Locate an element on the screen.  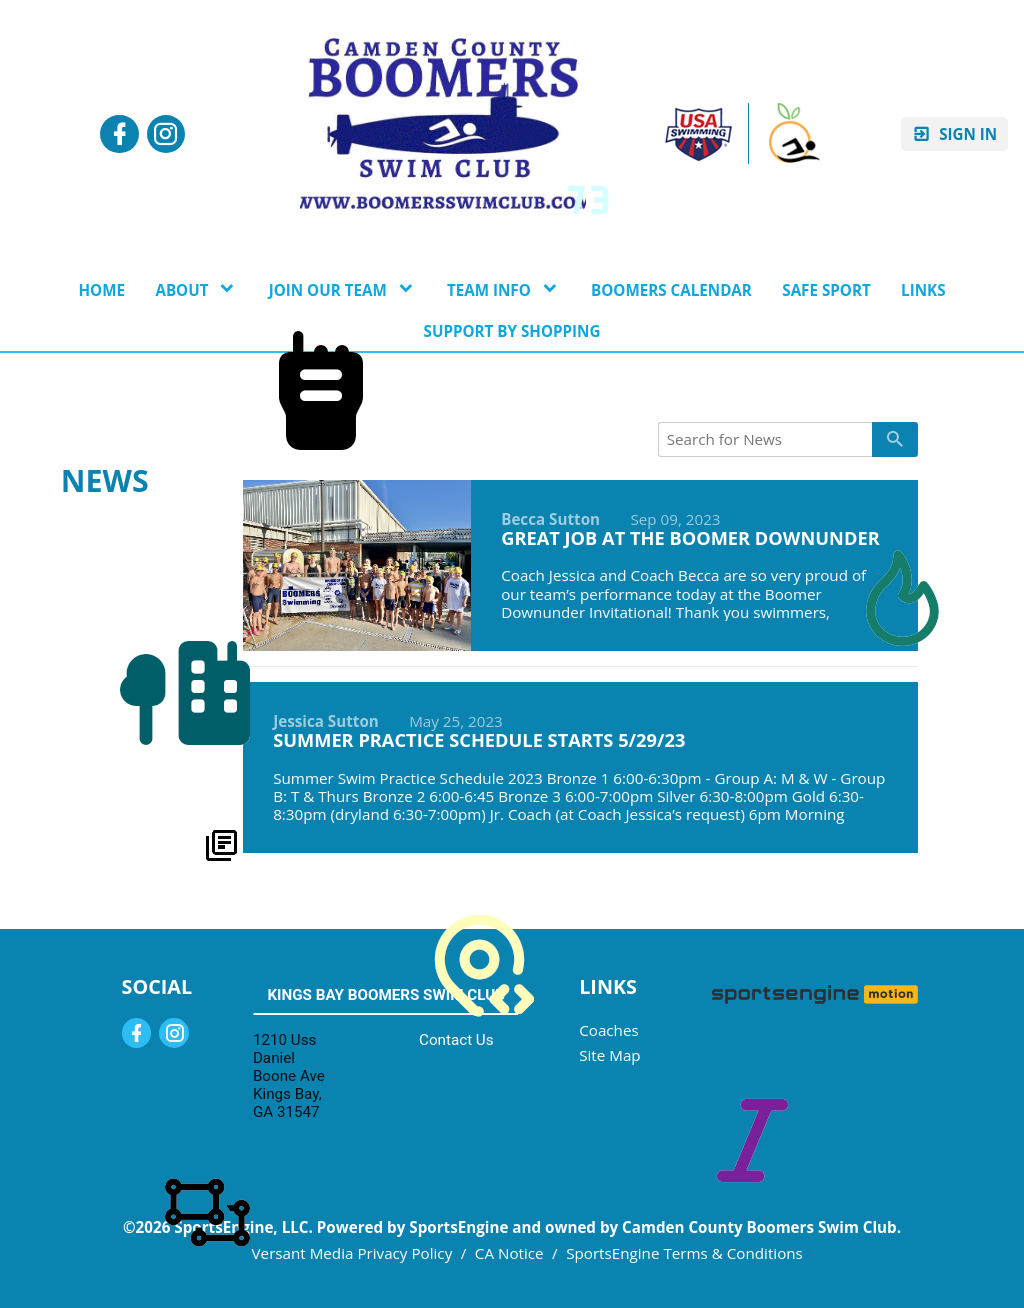
apply italic formatting to selected text is located at coordinates (752, 1140).